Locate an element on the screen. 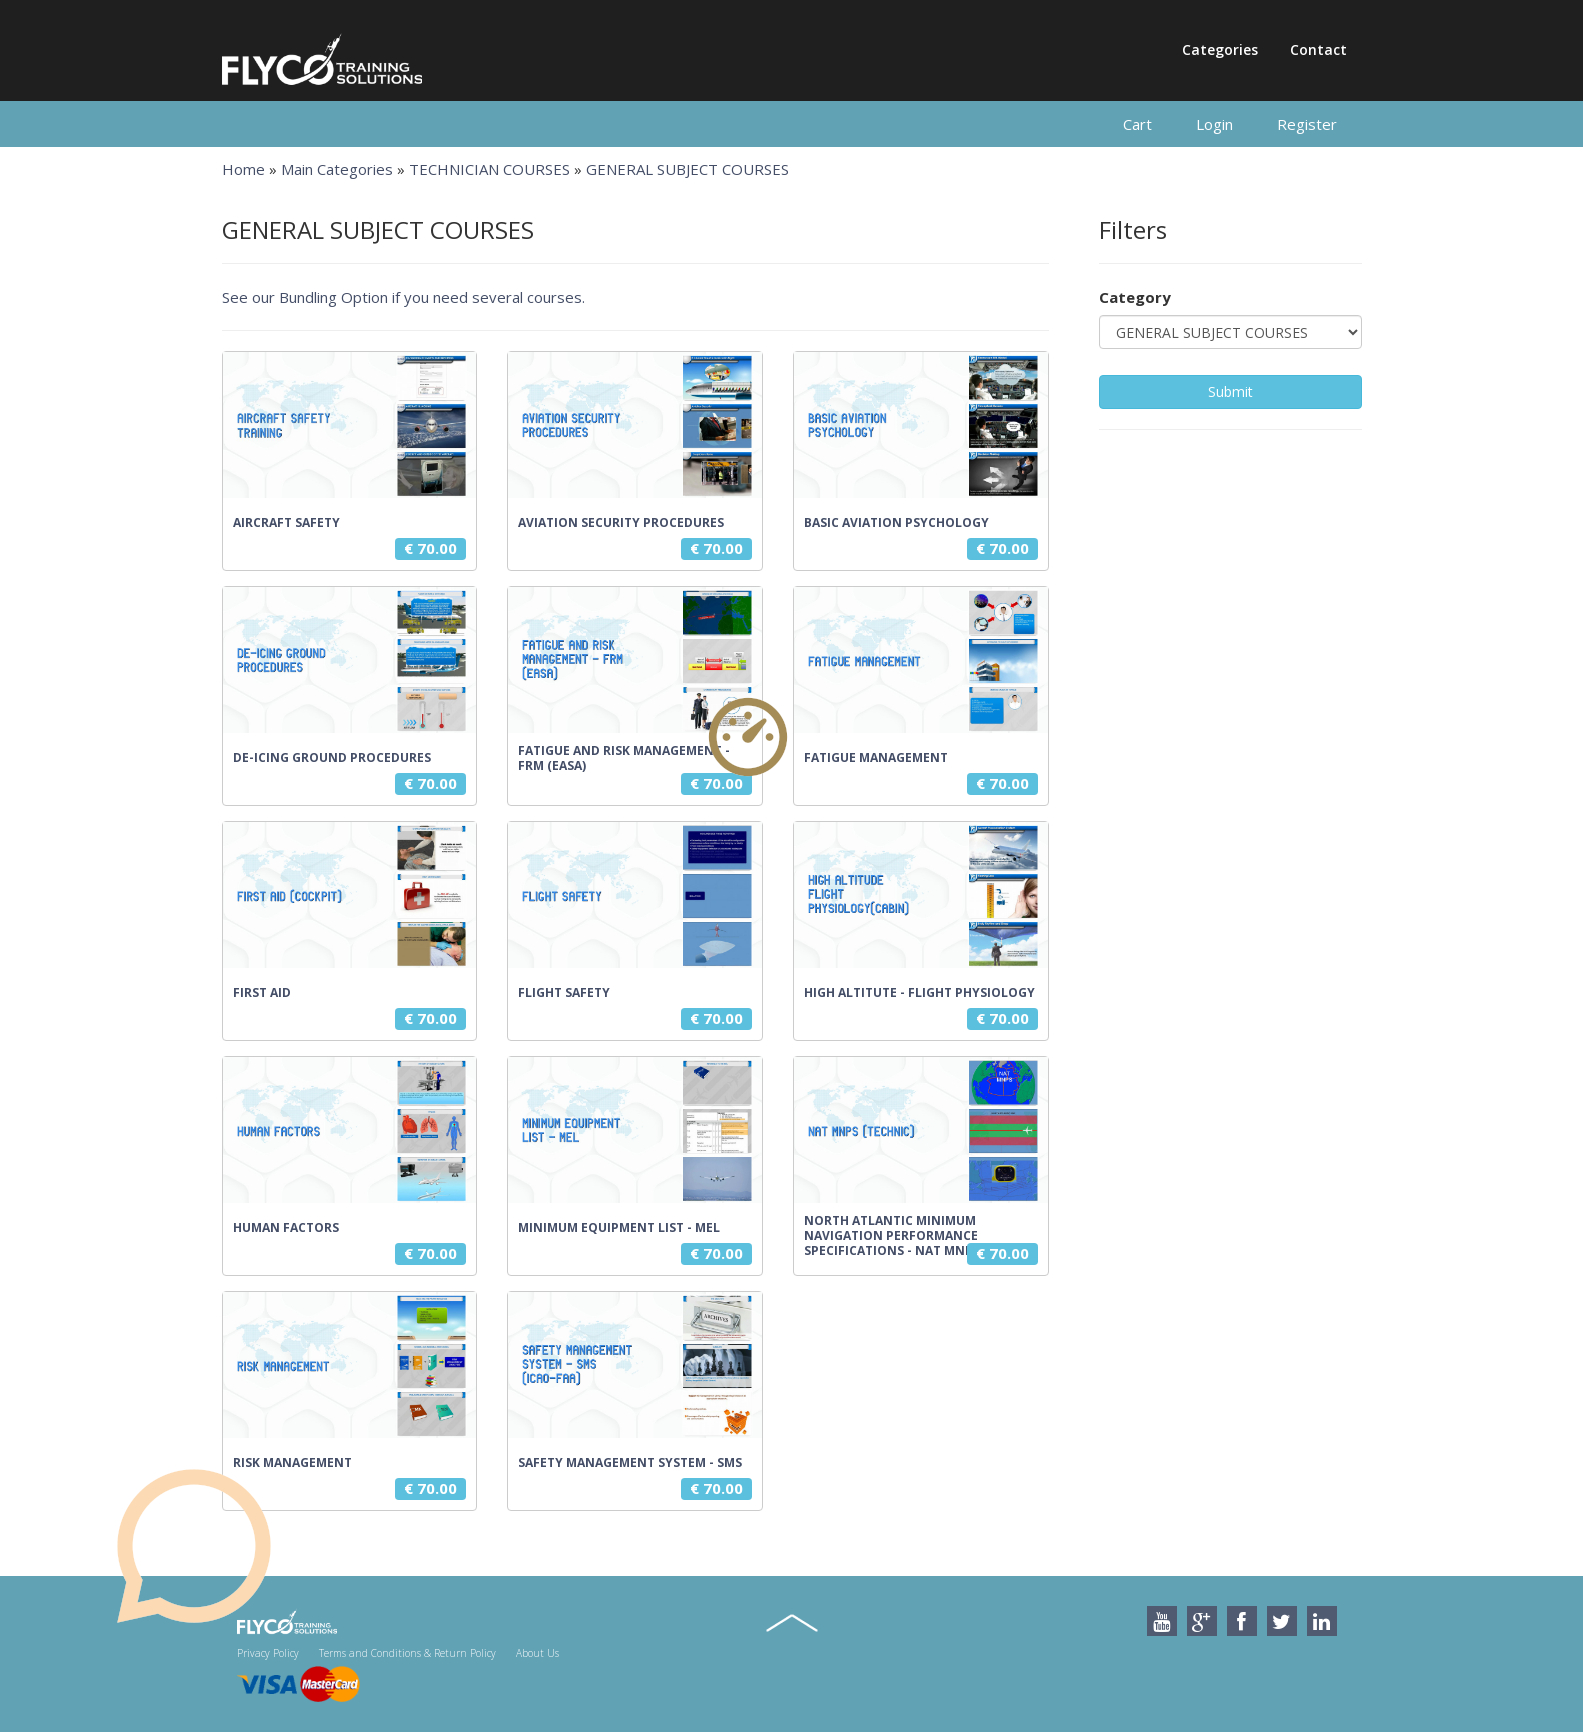  access the dashboard is located at coordinates (748, 737).